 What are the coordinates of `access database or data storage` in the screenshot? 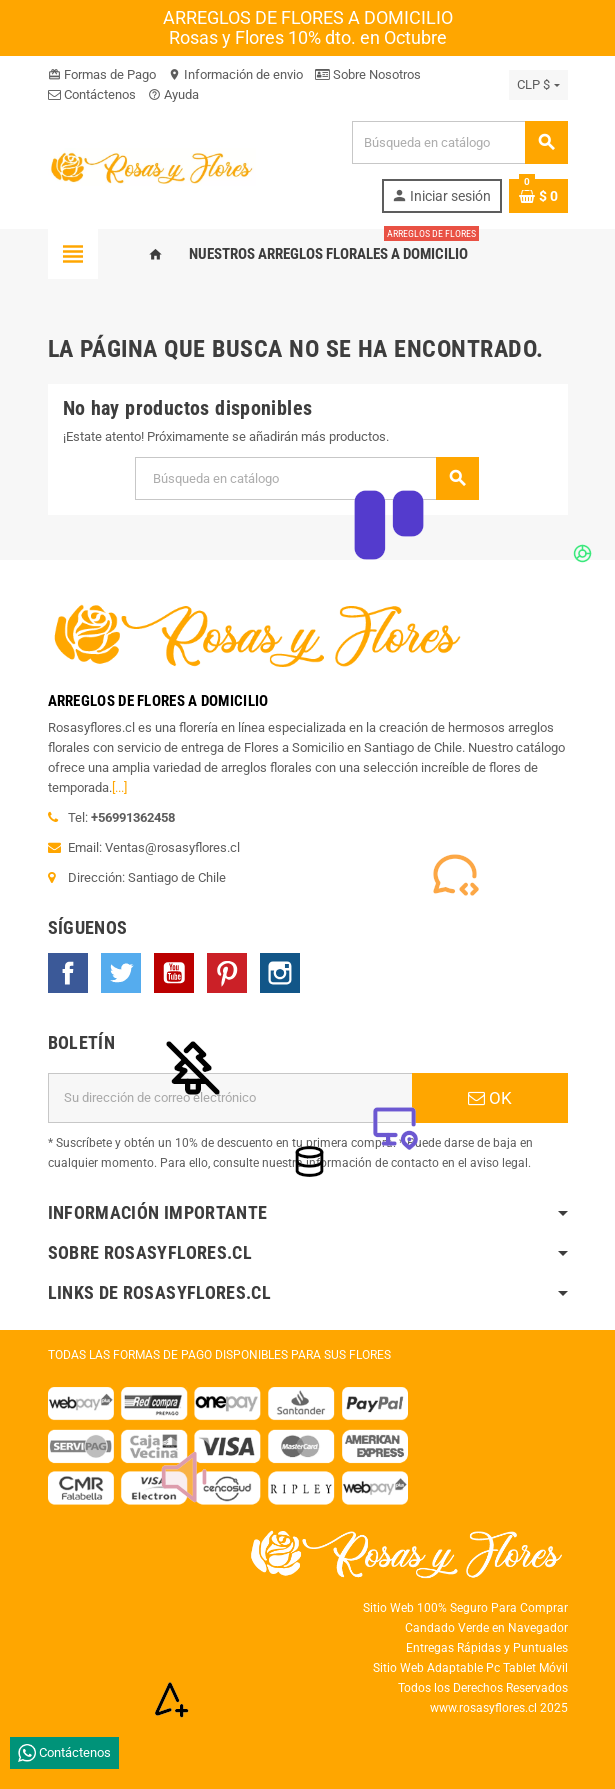 It's located at (309, 1161).